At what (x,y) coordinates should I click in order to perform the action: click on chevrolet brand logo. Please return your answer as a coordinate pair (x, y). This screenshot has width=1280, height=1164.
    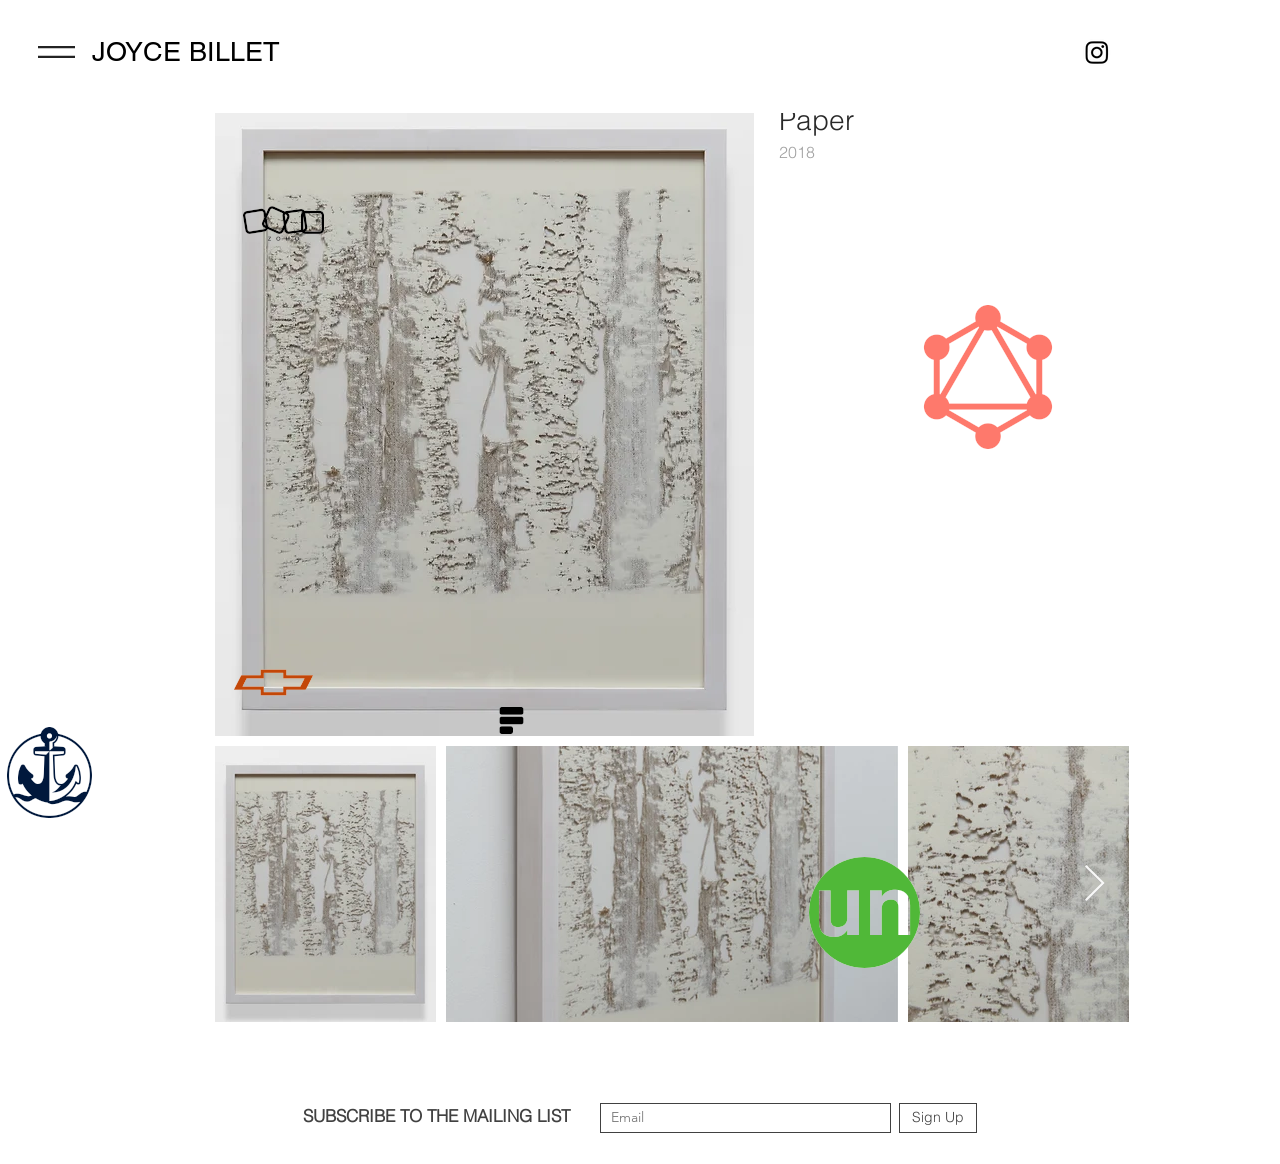
    Looking at the image, I should click on (273, 682).